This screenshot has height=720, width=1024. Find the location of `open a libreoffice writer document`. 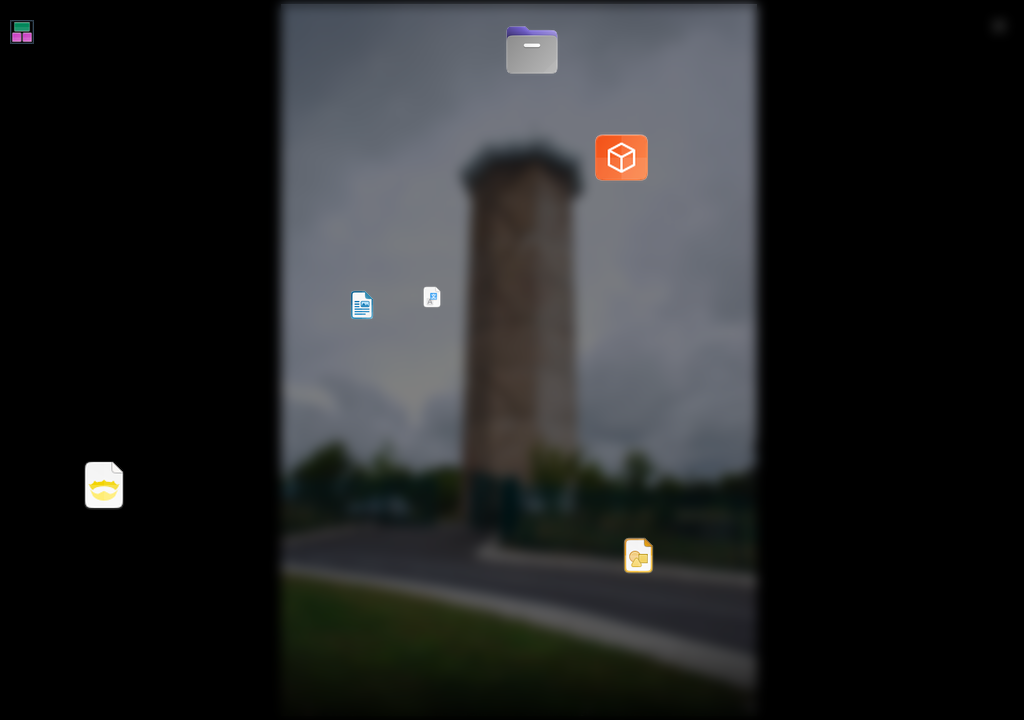

open a libreoffice writer document is located at coordinates (362, 305).